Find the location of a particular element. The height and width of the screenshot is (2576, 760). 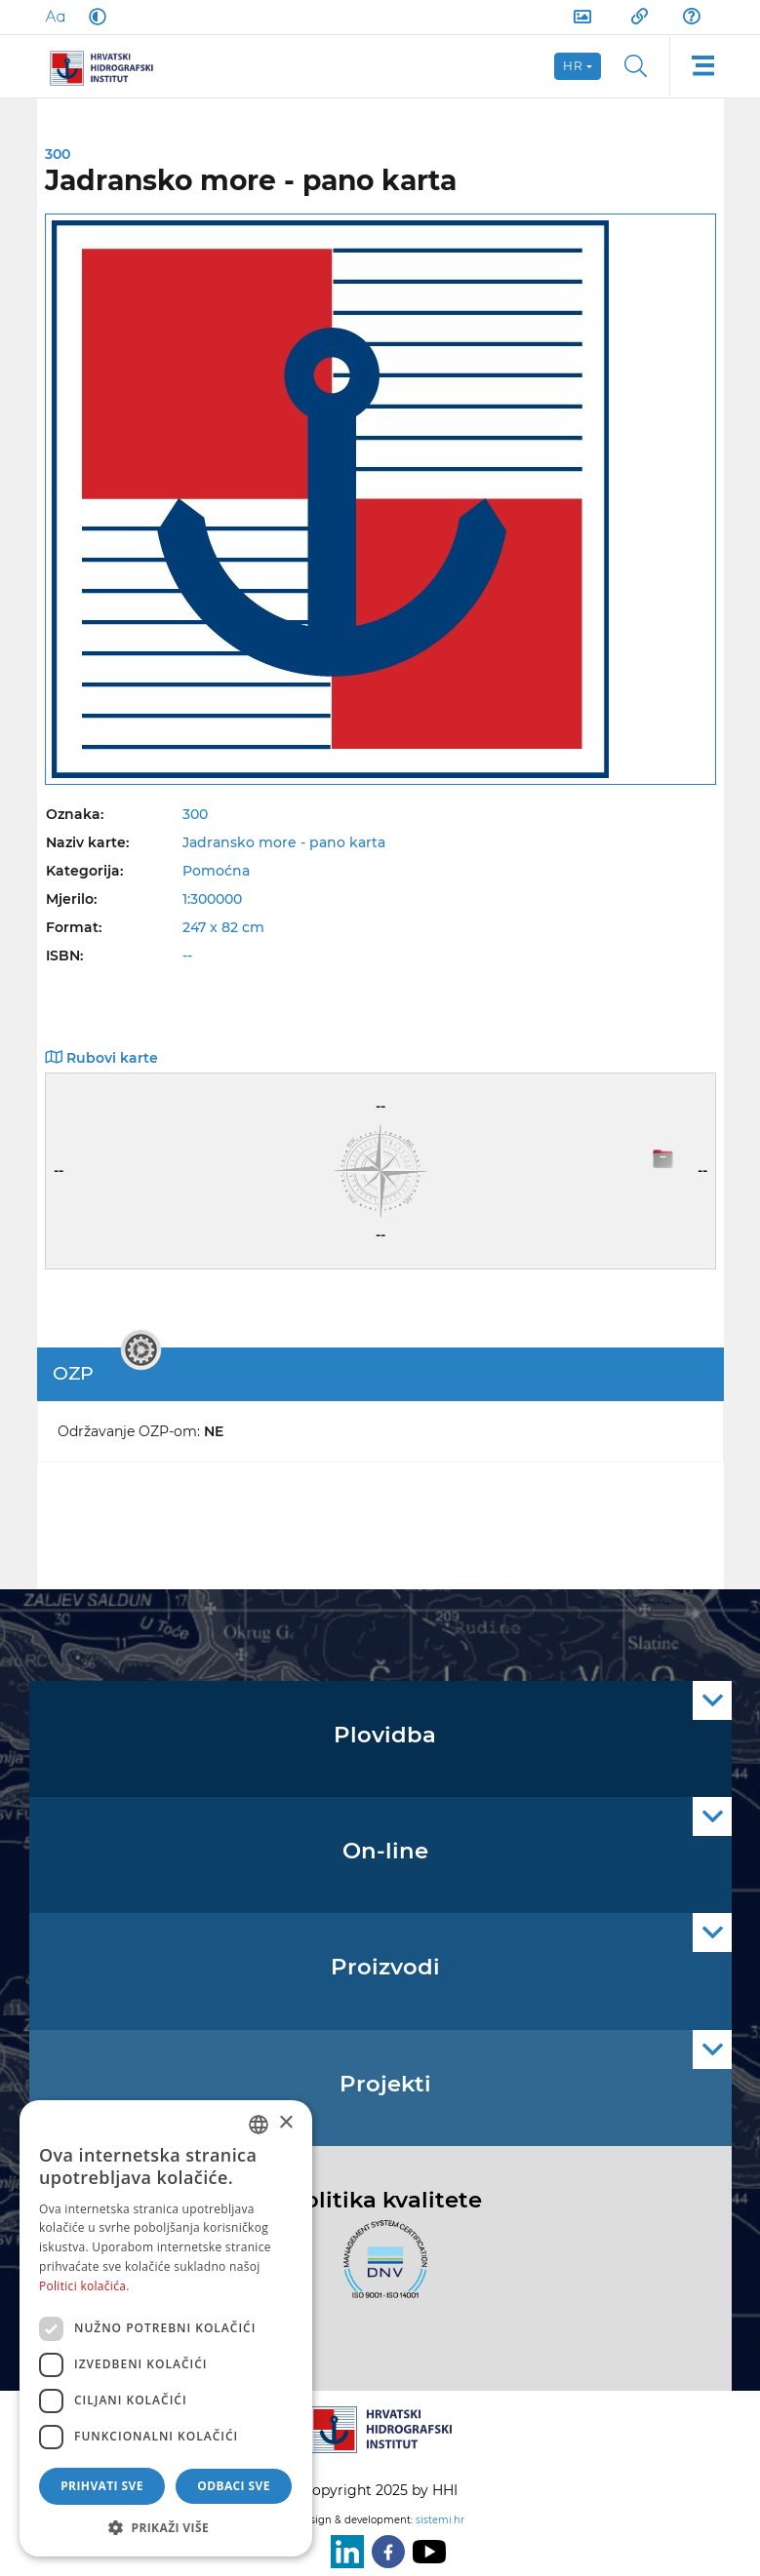

open the file manager application is located at coordinates (662, 1158).